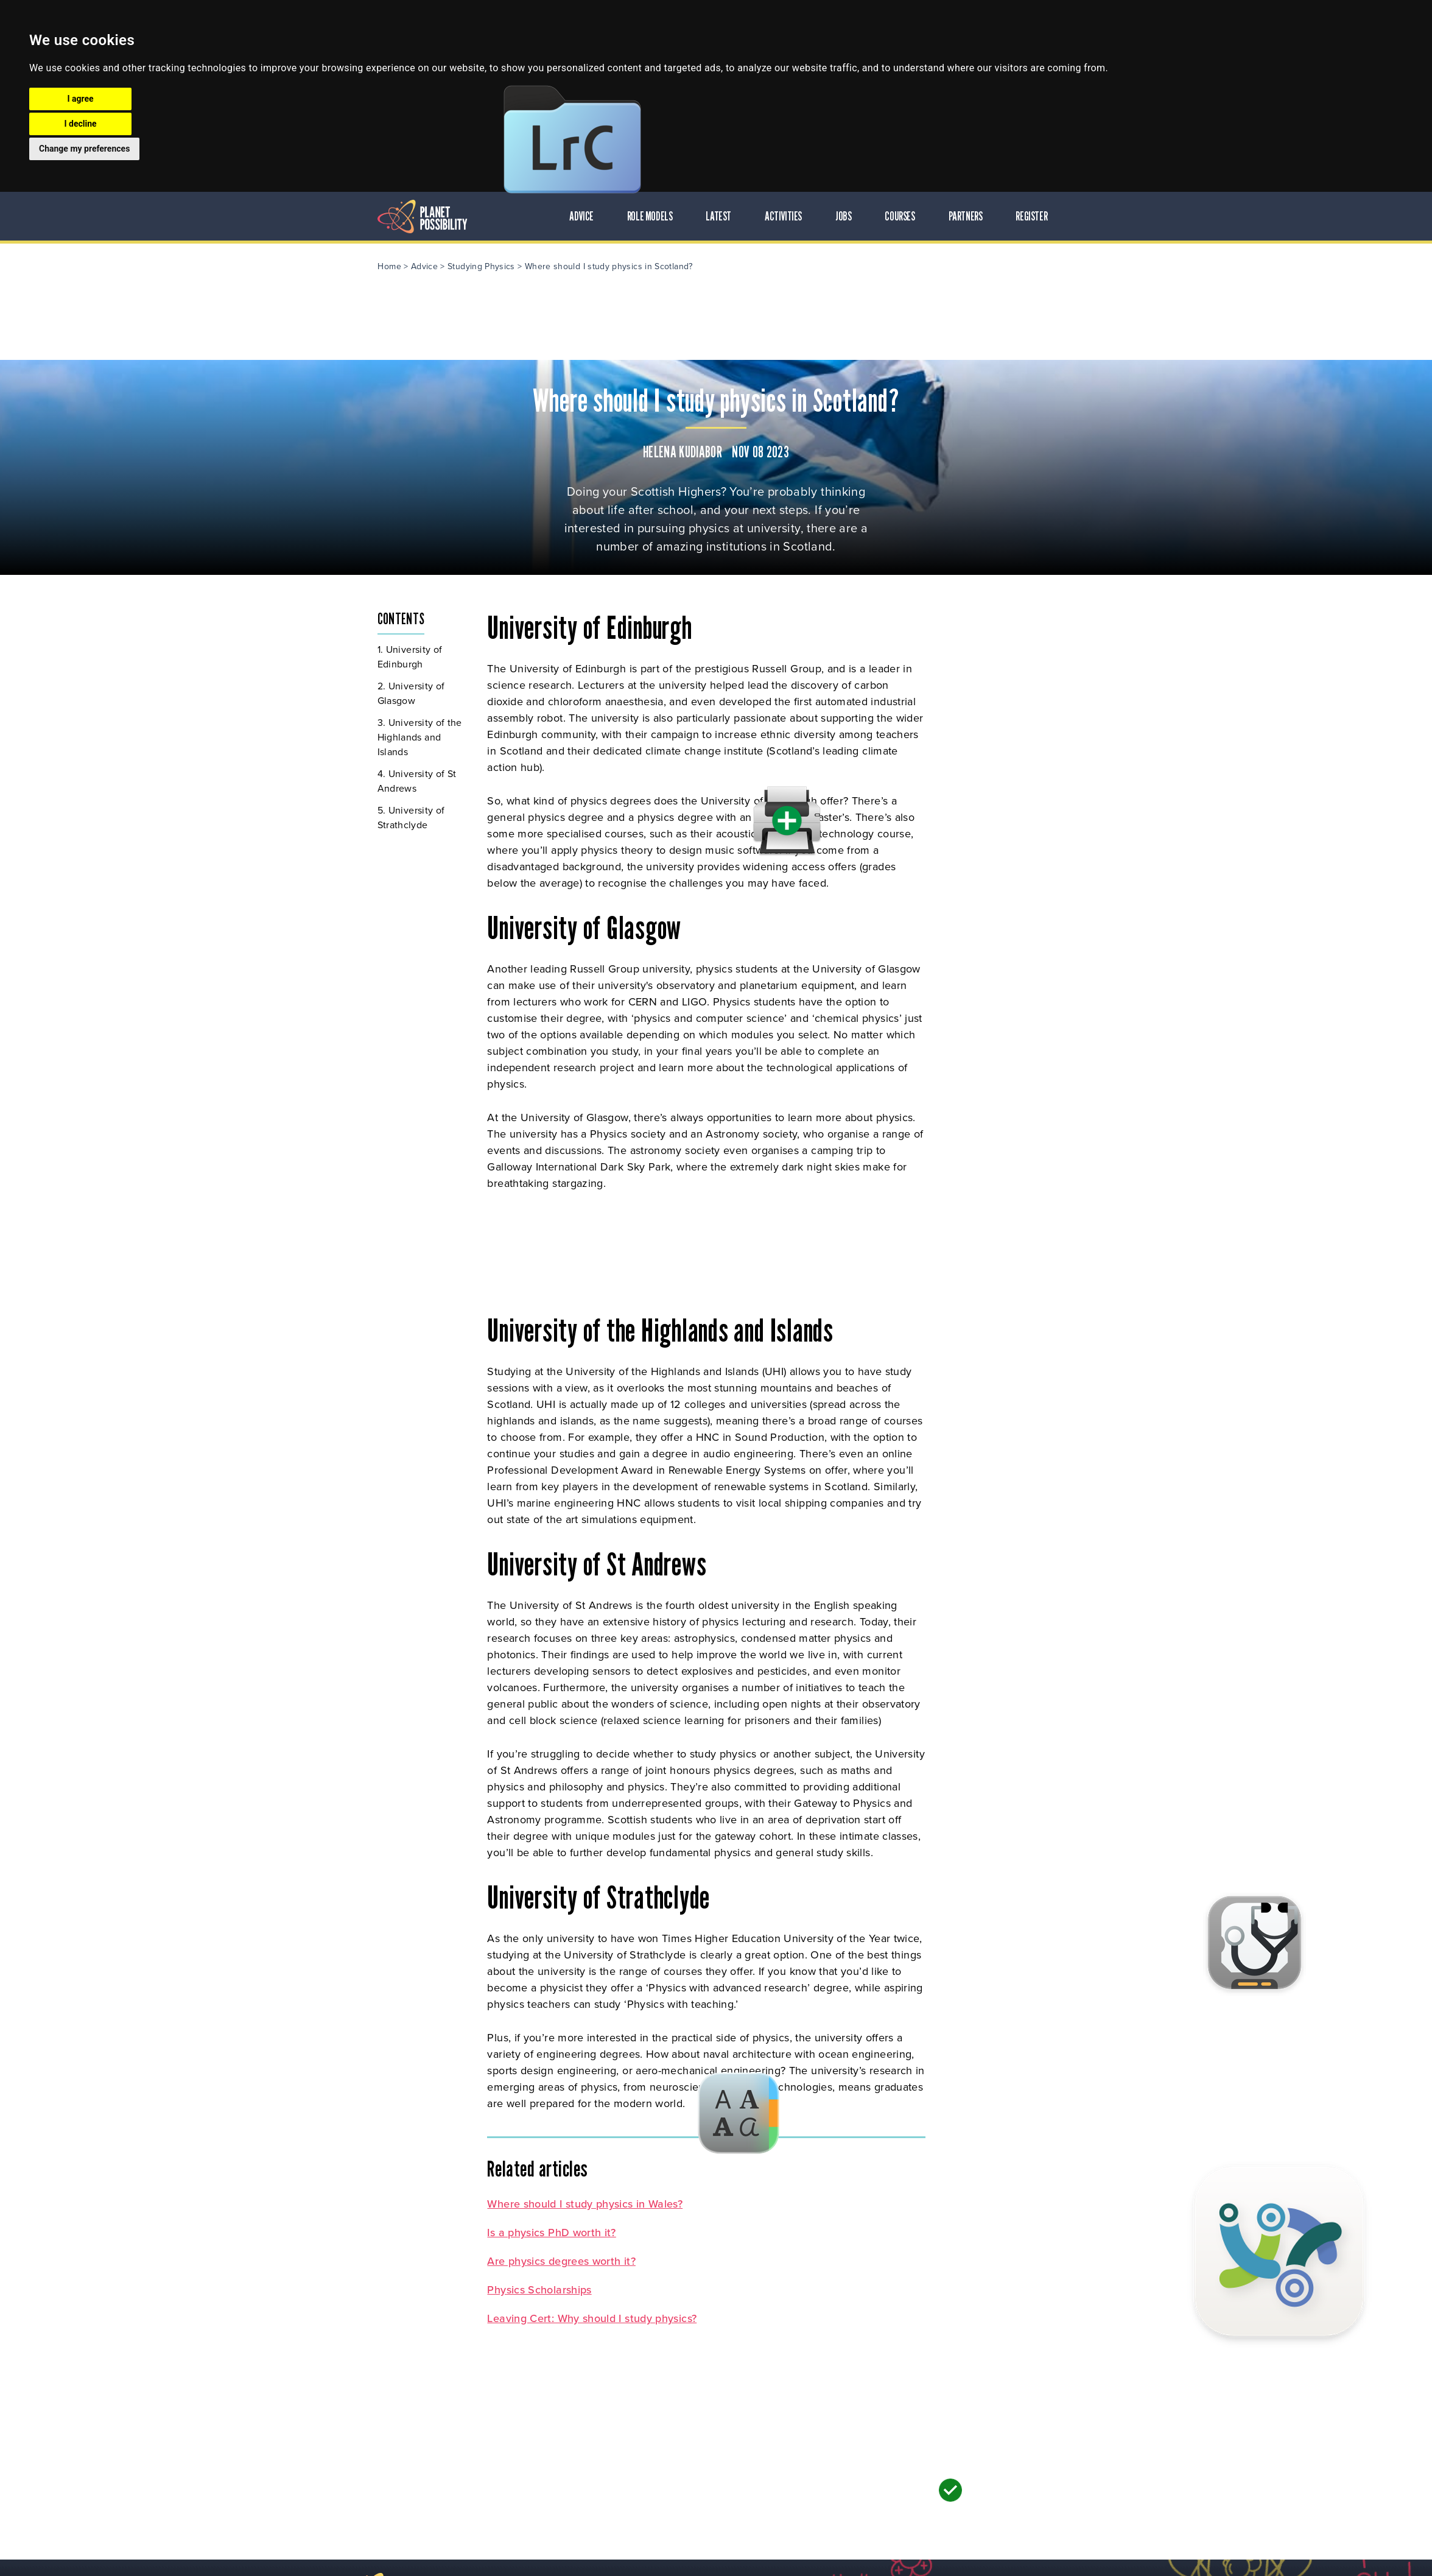  Describe the element at coordinates (950, 2490) in the screenshot. I see `confirm or approve an action` at that location.